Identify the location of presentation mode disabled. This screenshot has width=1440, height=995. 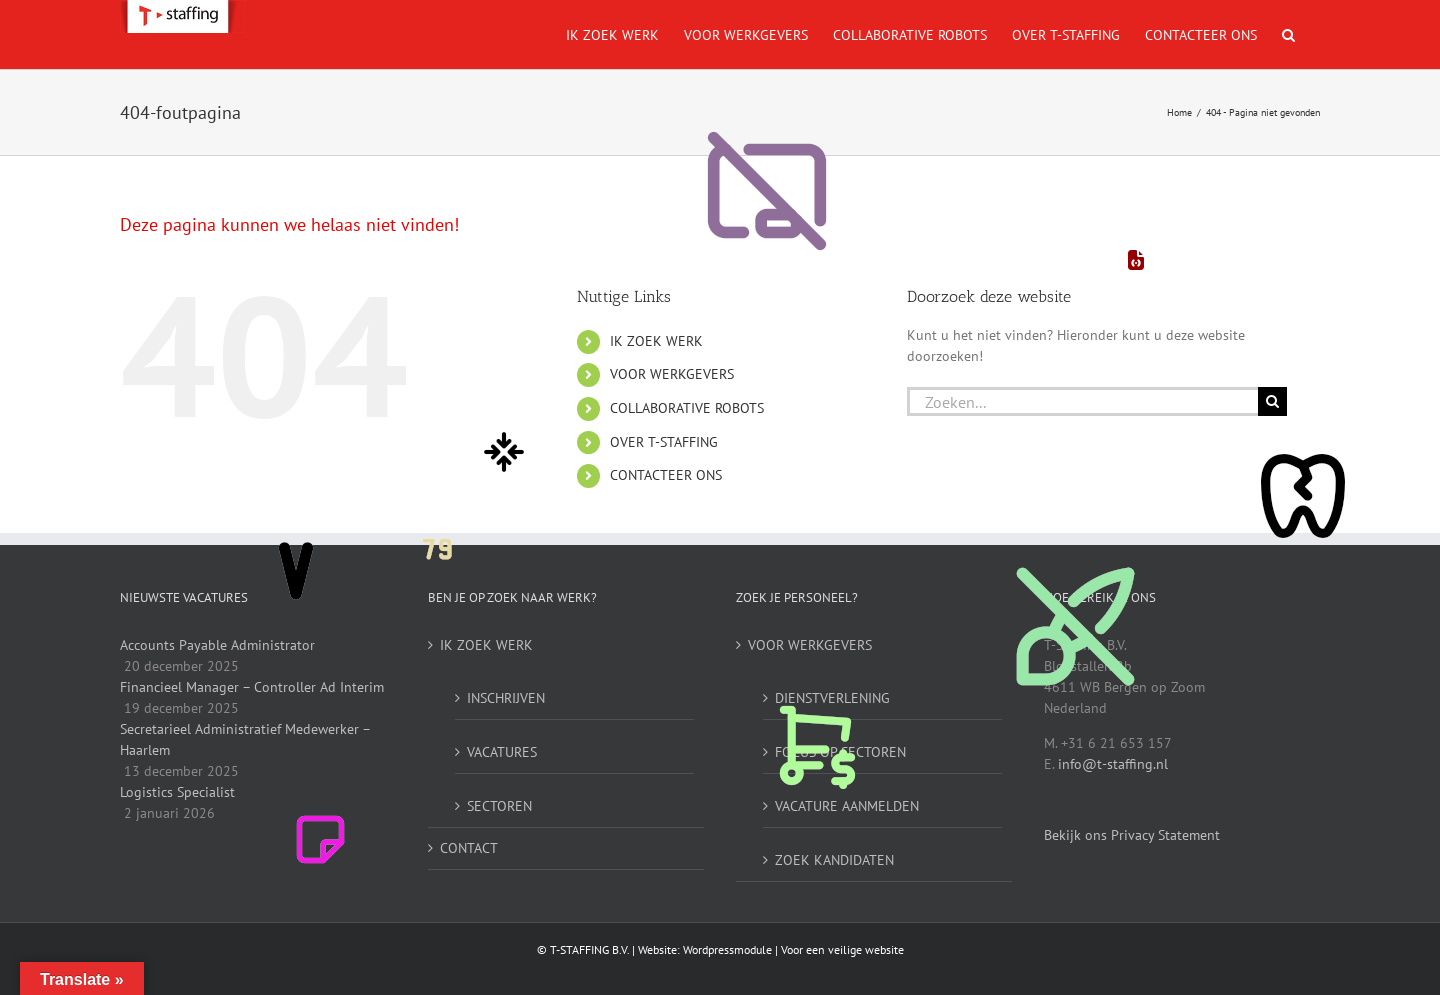
(767, 191).